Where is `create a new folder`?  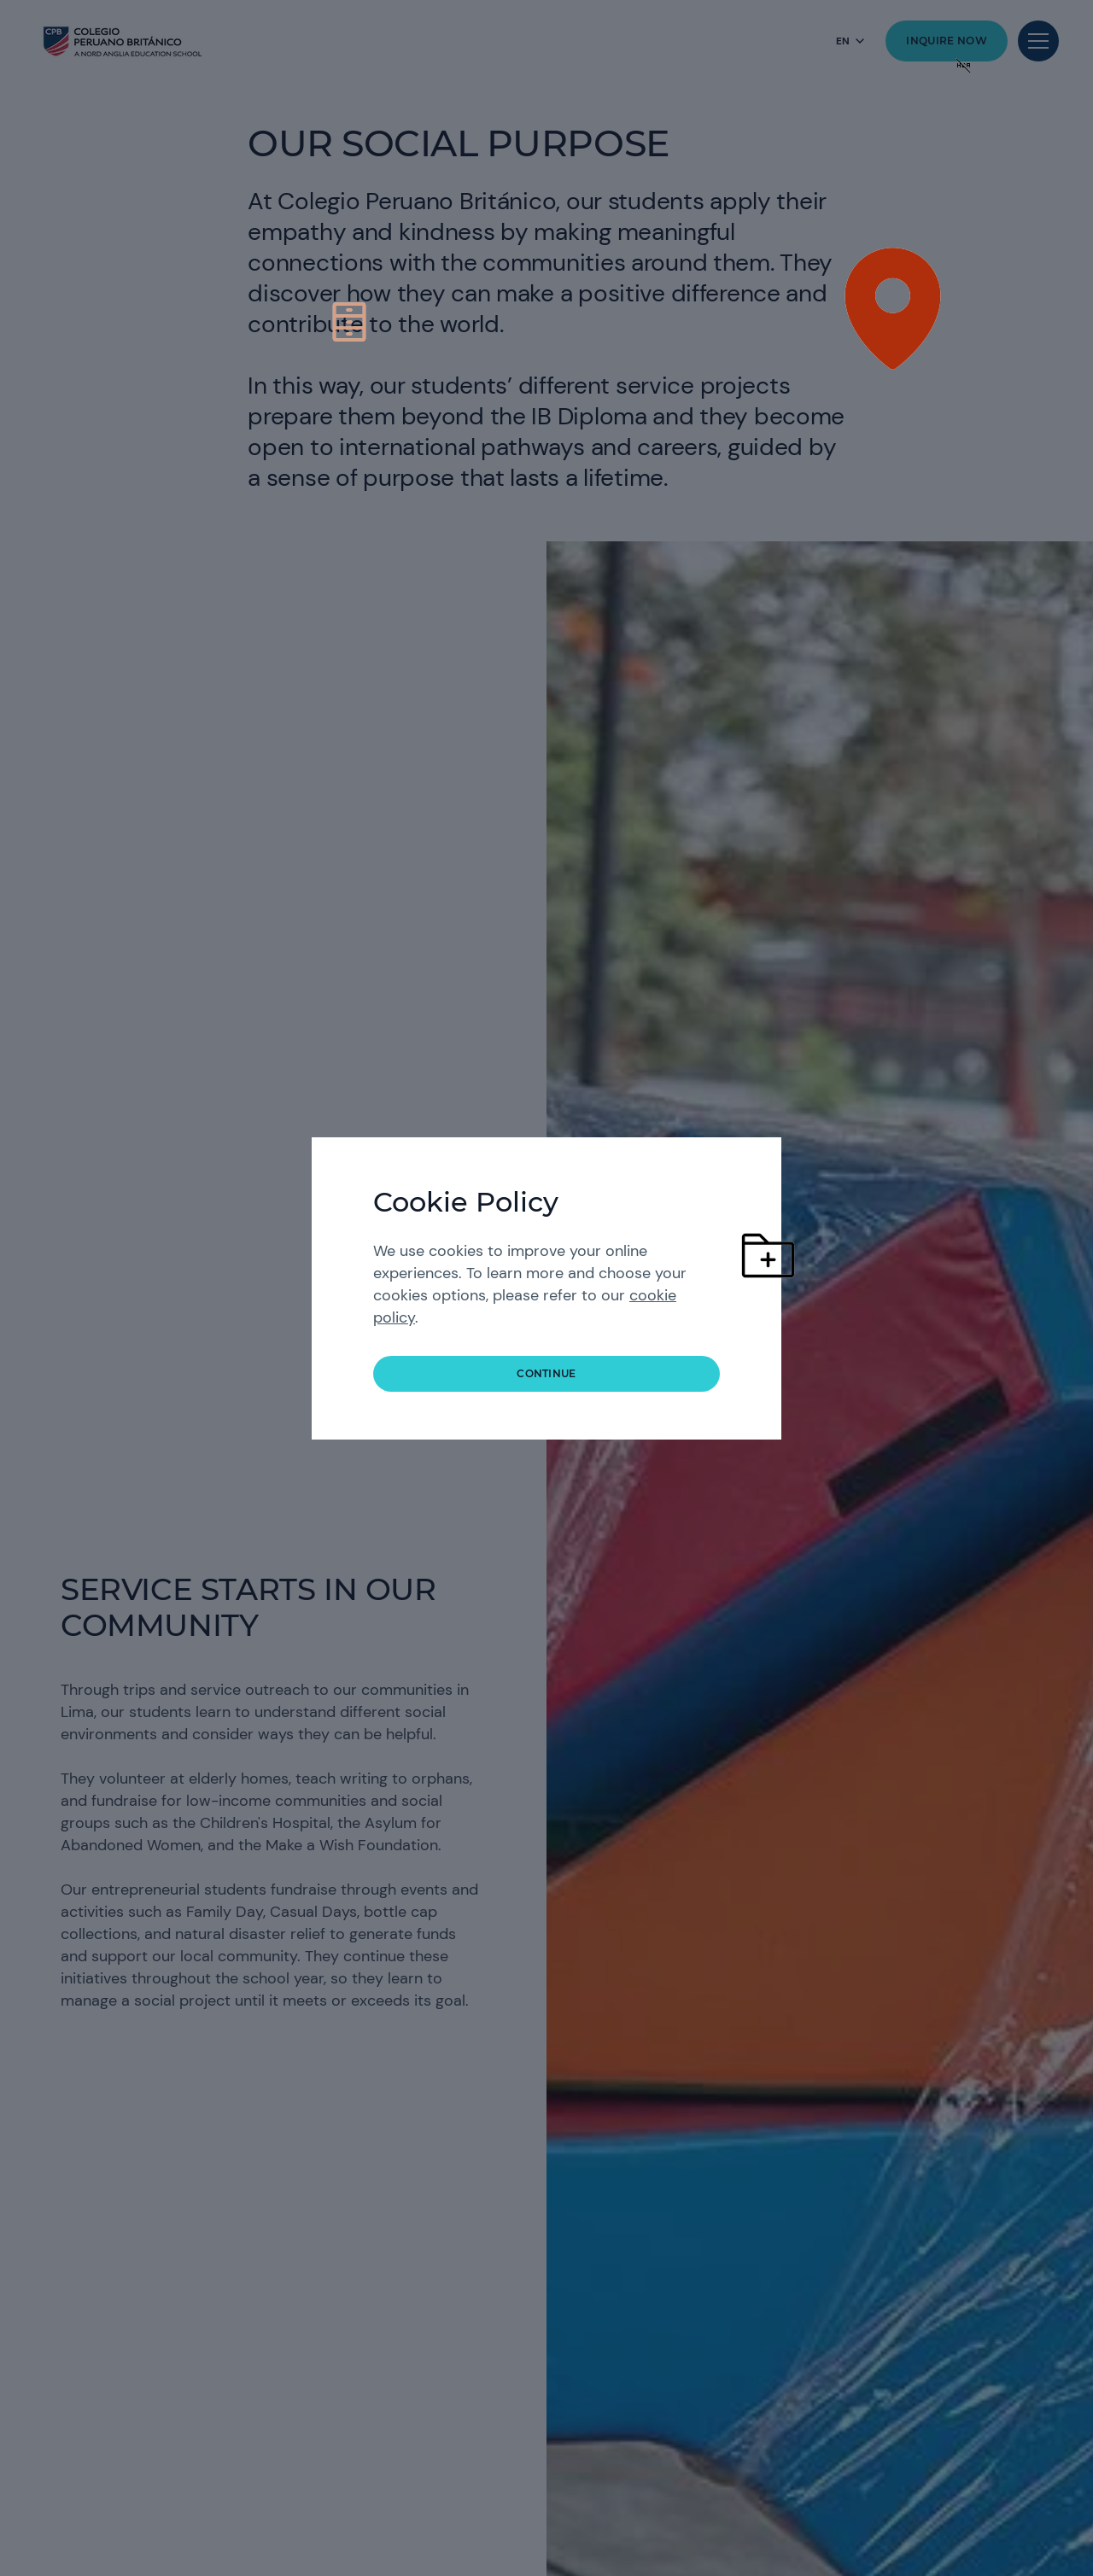
create a new folder is located at coordinates (768, 1255).